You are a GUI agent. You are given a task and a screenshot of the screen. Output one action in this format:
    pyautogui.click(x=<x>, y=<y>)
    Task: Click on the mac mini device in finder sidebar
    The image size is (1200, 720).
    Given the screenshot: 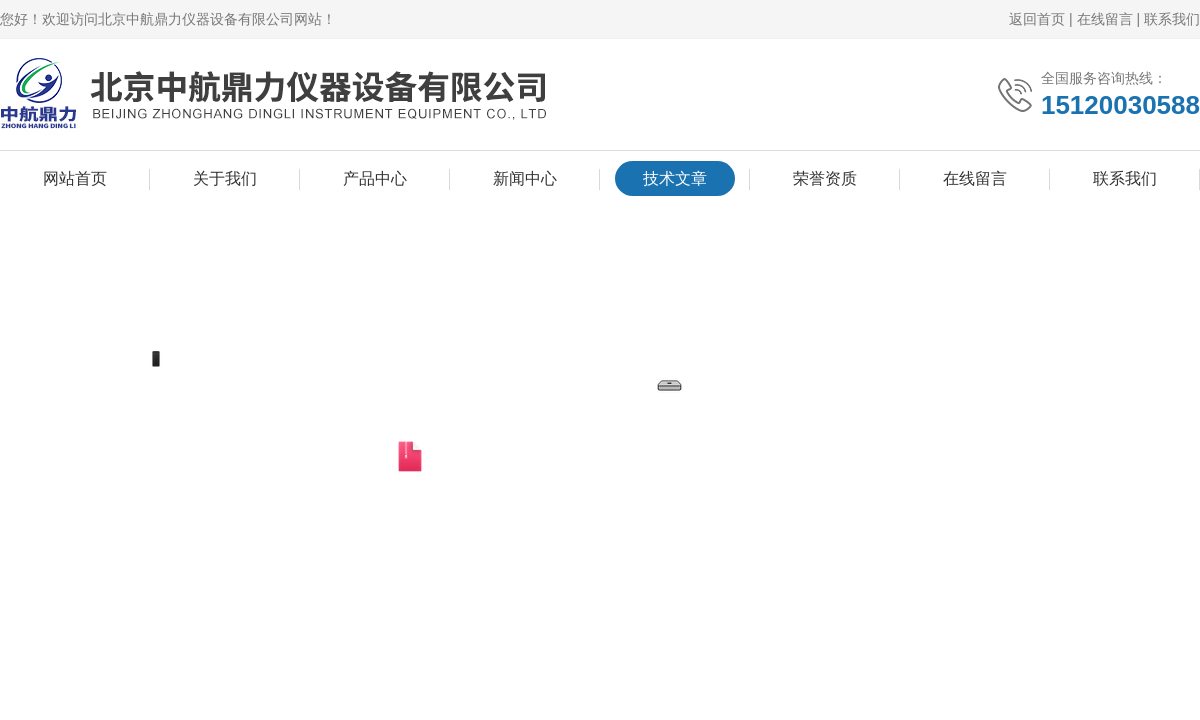 What is the action you would take?
    pyautogui.click(x=669, y=385)
    